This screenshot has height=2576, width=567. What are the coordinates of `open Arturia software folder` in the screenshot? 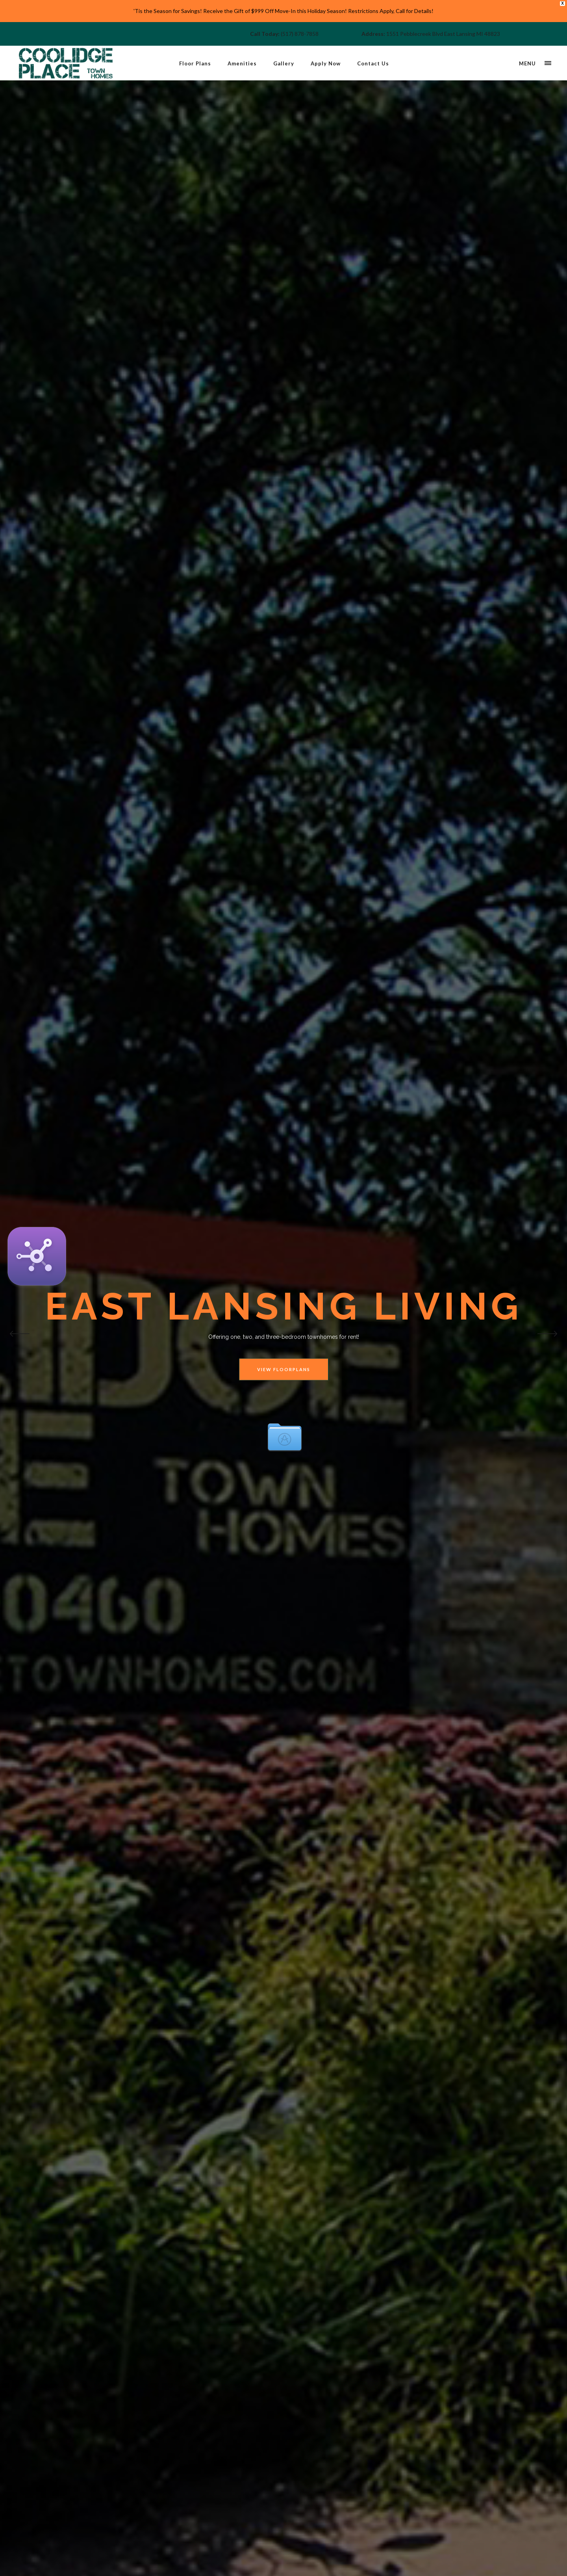 It's located at (285, 1437).